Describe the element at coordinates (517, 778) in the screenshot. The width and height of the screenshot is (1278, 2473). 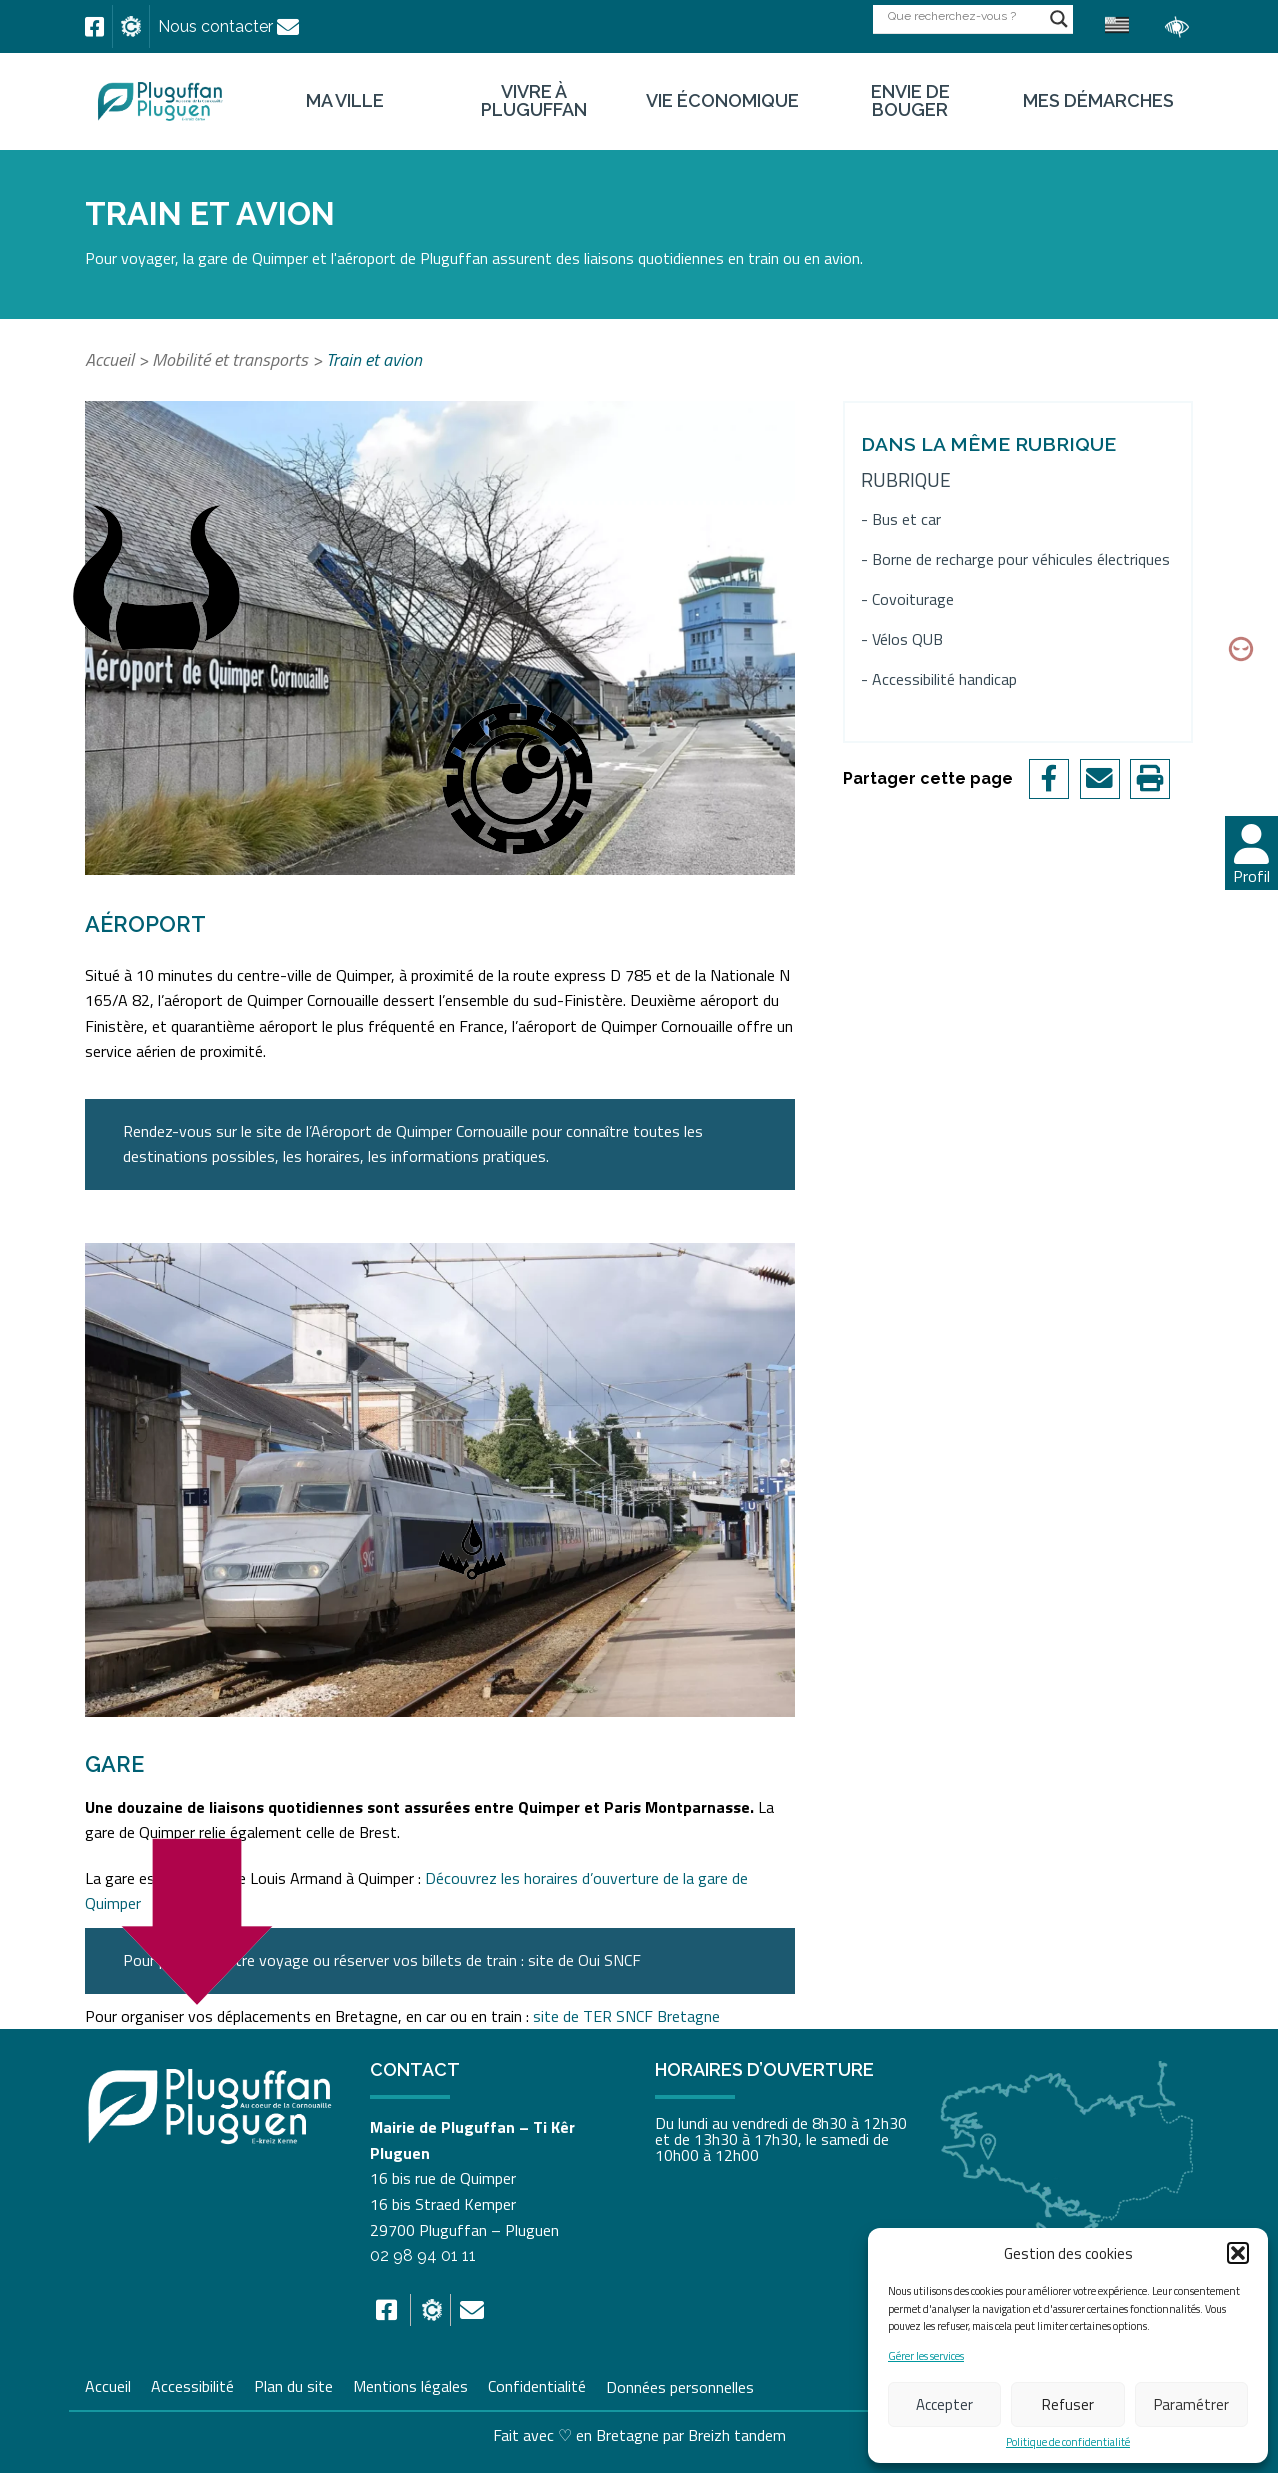
I see `access eye maze puzzle or minigame` at that location.